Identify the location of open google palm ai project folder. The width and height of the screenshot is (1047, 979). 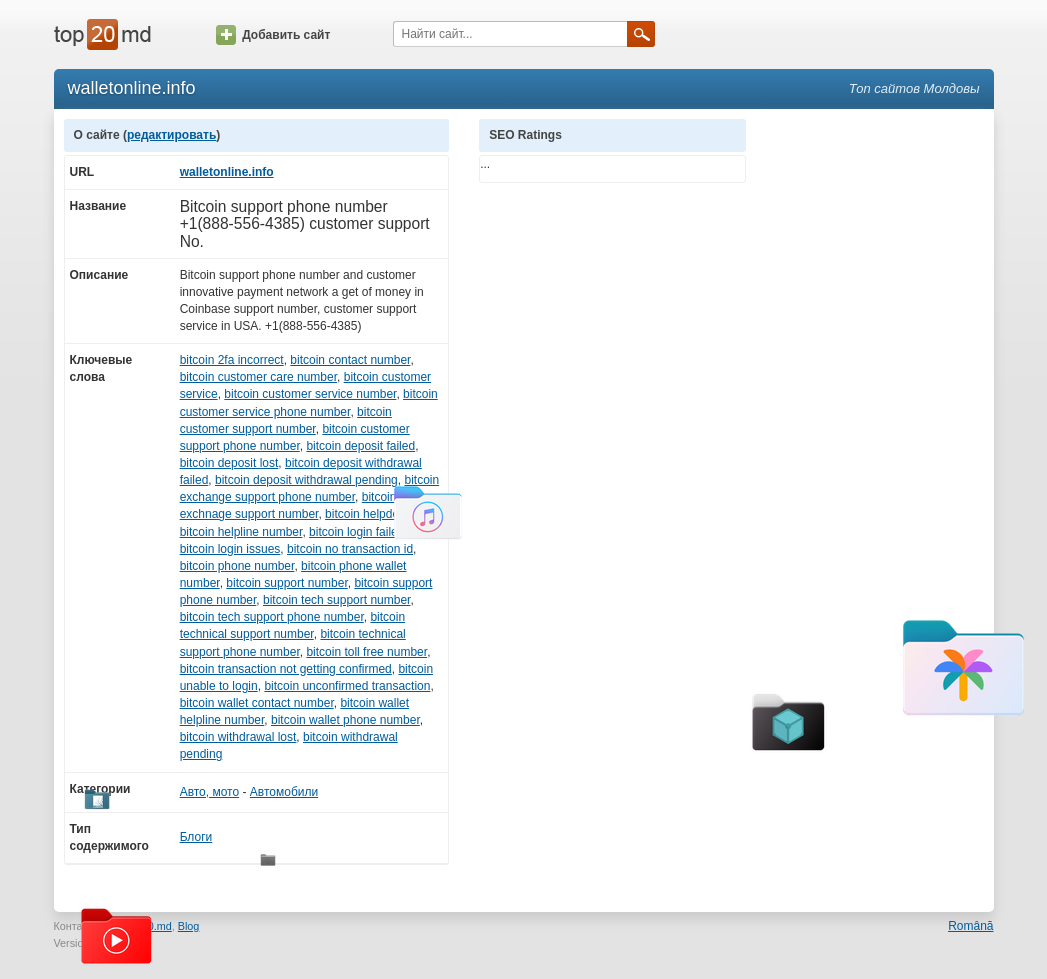
(963, 671).